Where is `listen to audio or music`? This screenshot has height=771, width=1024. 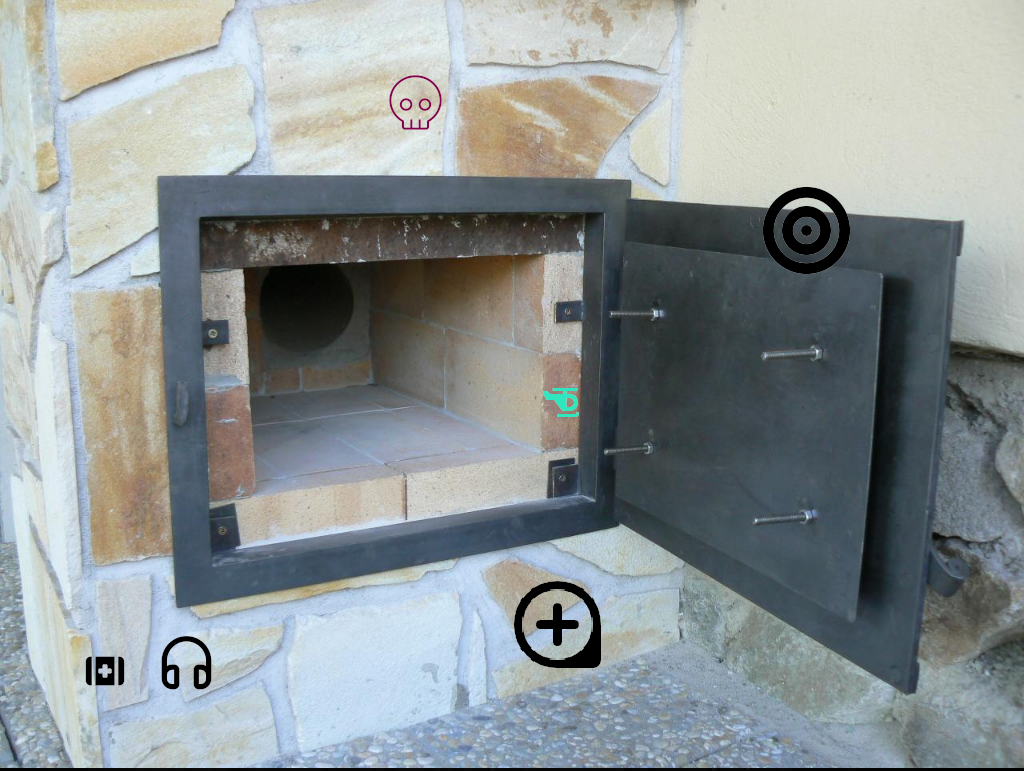
listen to audio or music is located at coordinates (186, 664).